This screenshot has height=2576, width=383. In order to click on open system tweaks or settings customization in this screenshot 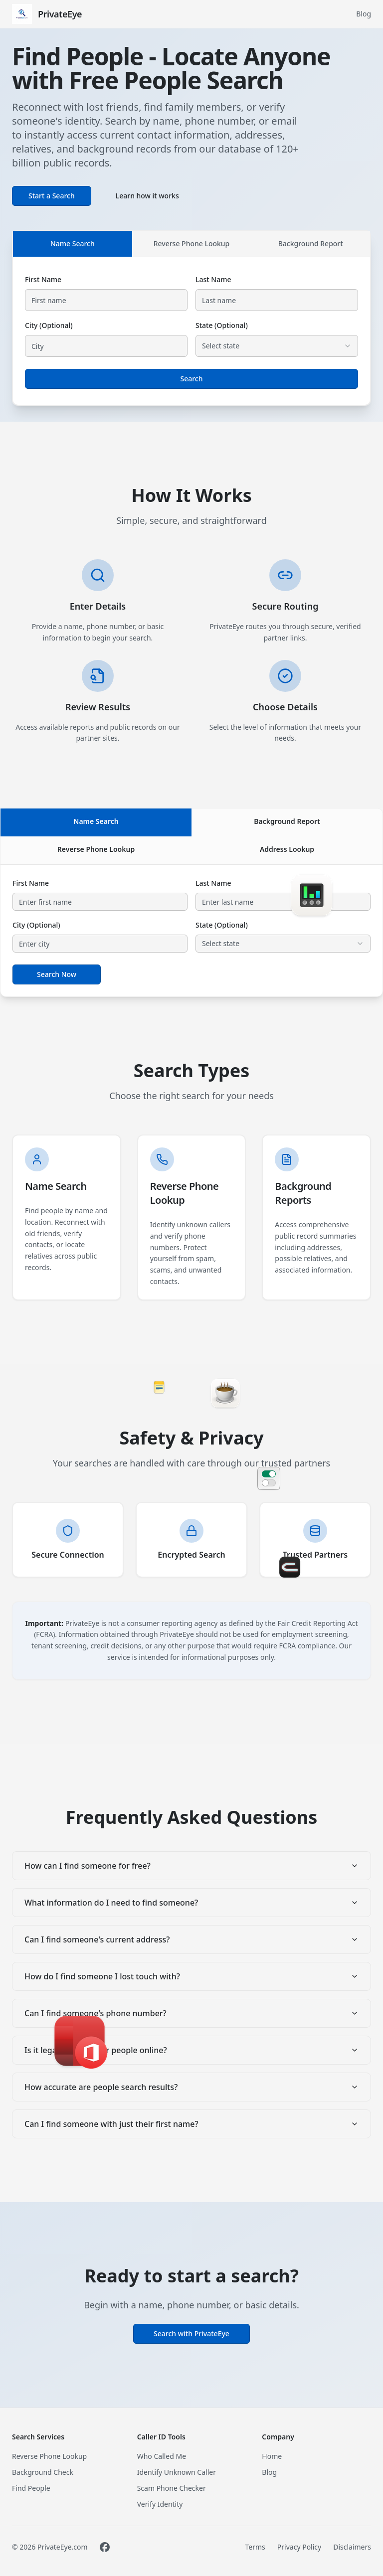, I will do `click(269, 1478)`.